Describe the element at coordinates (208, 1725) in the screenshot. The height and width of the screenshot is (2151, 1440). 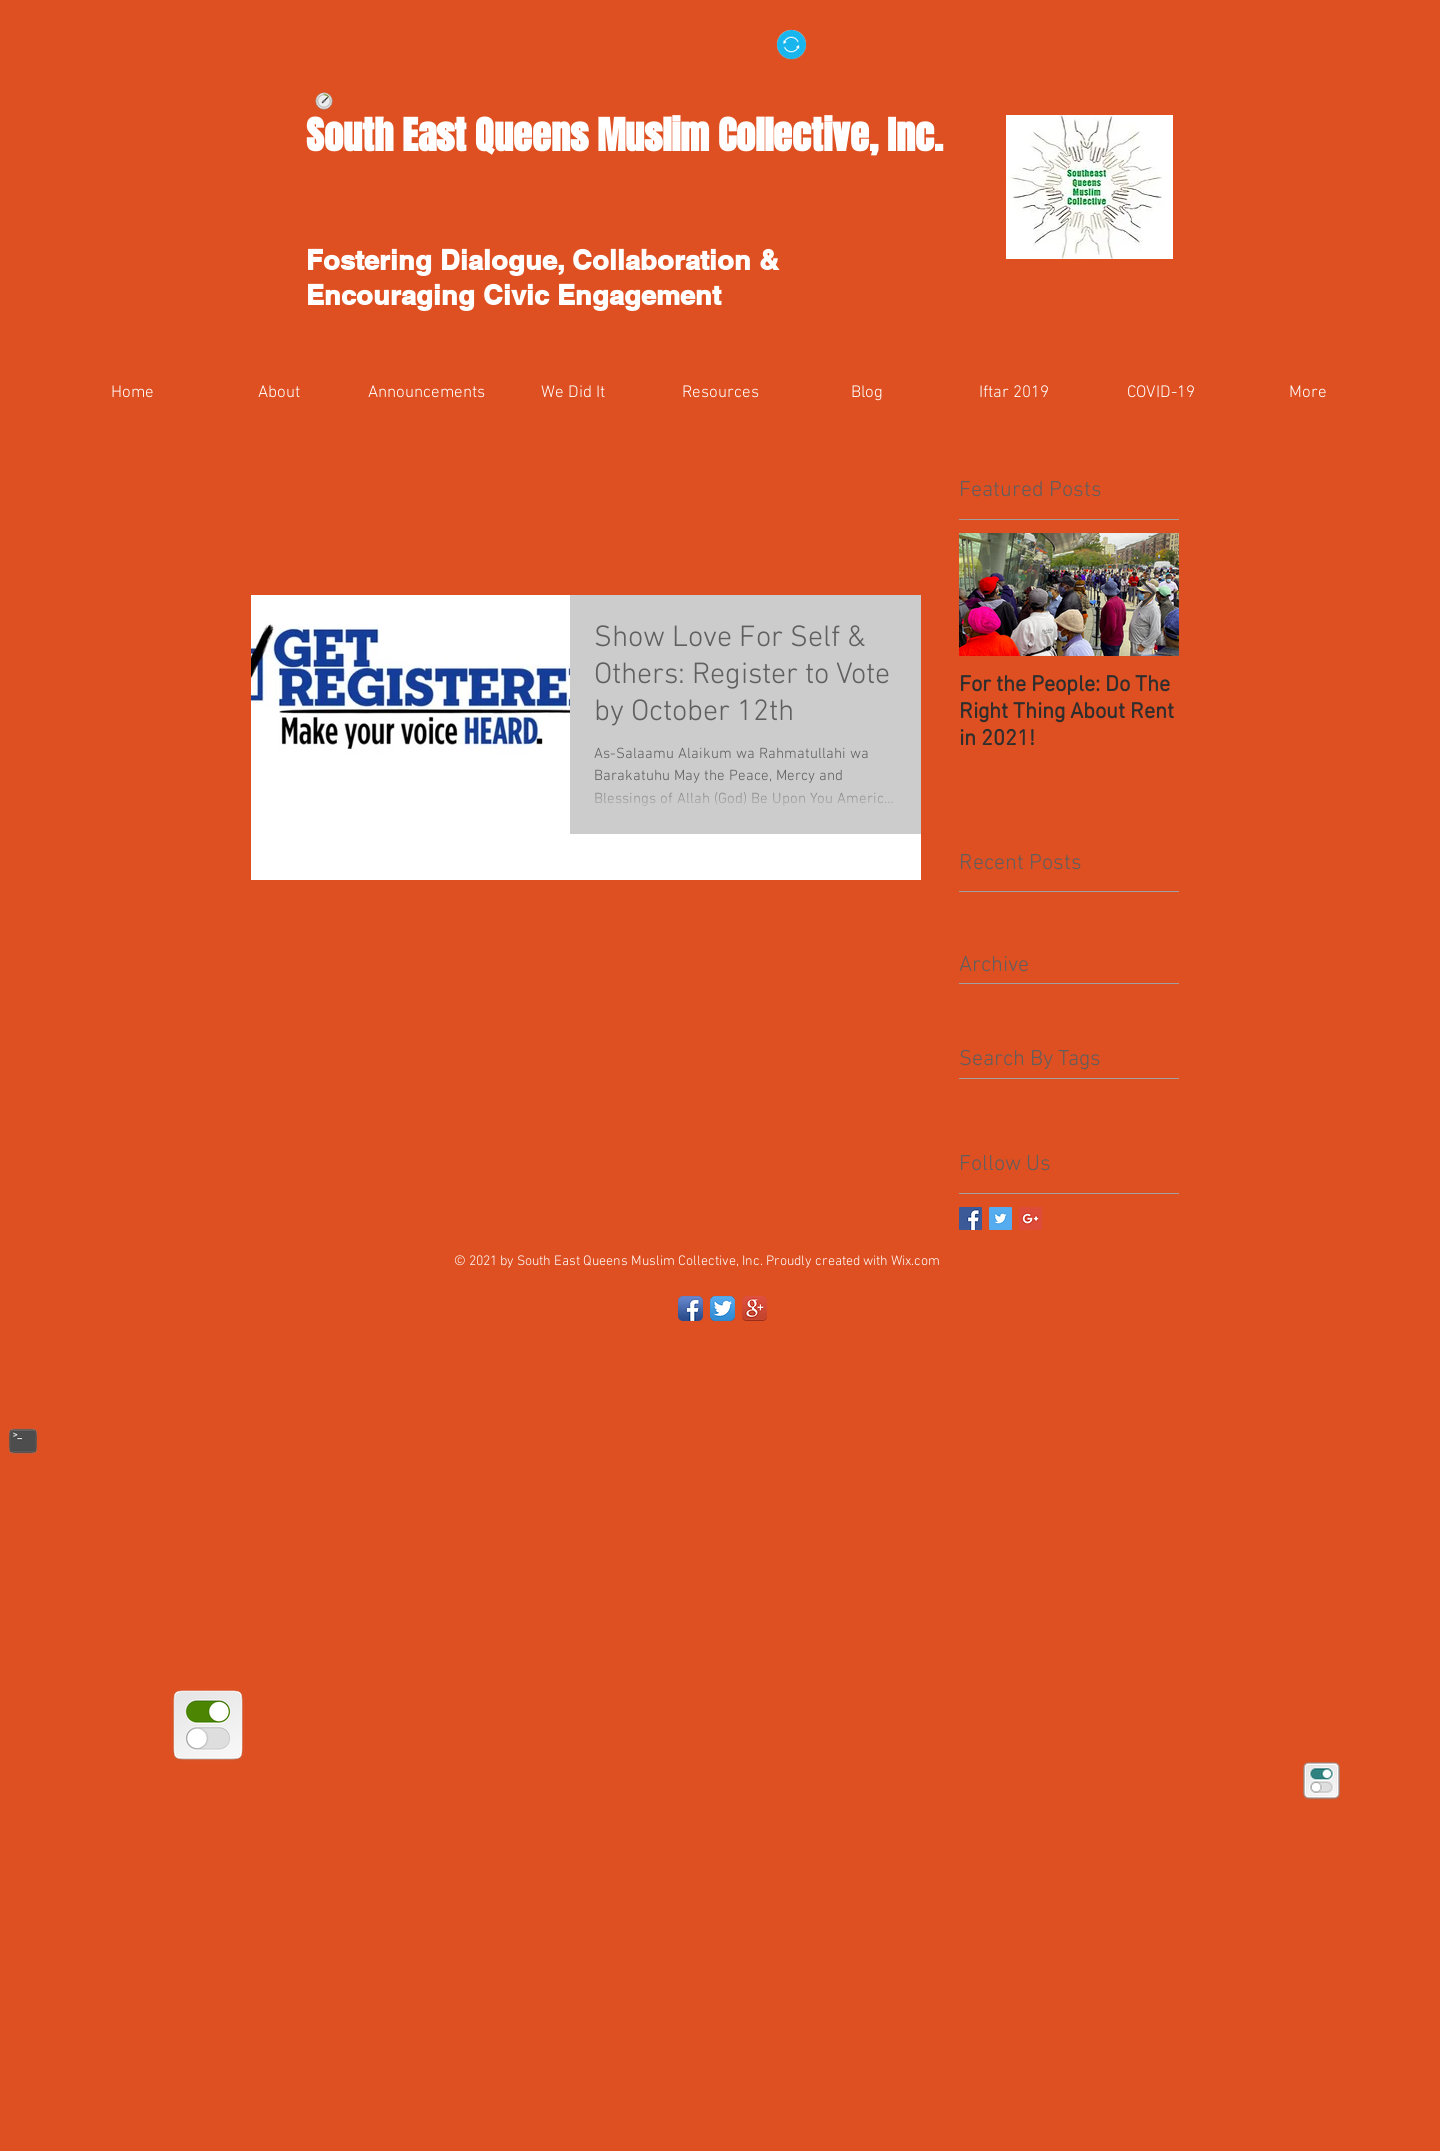
I see `open system tweaks or settings customization` at that location.